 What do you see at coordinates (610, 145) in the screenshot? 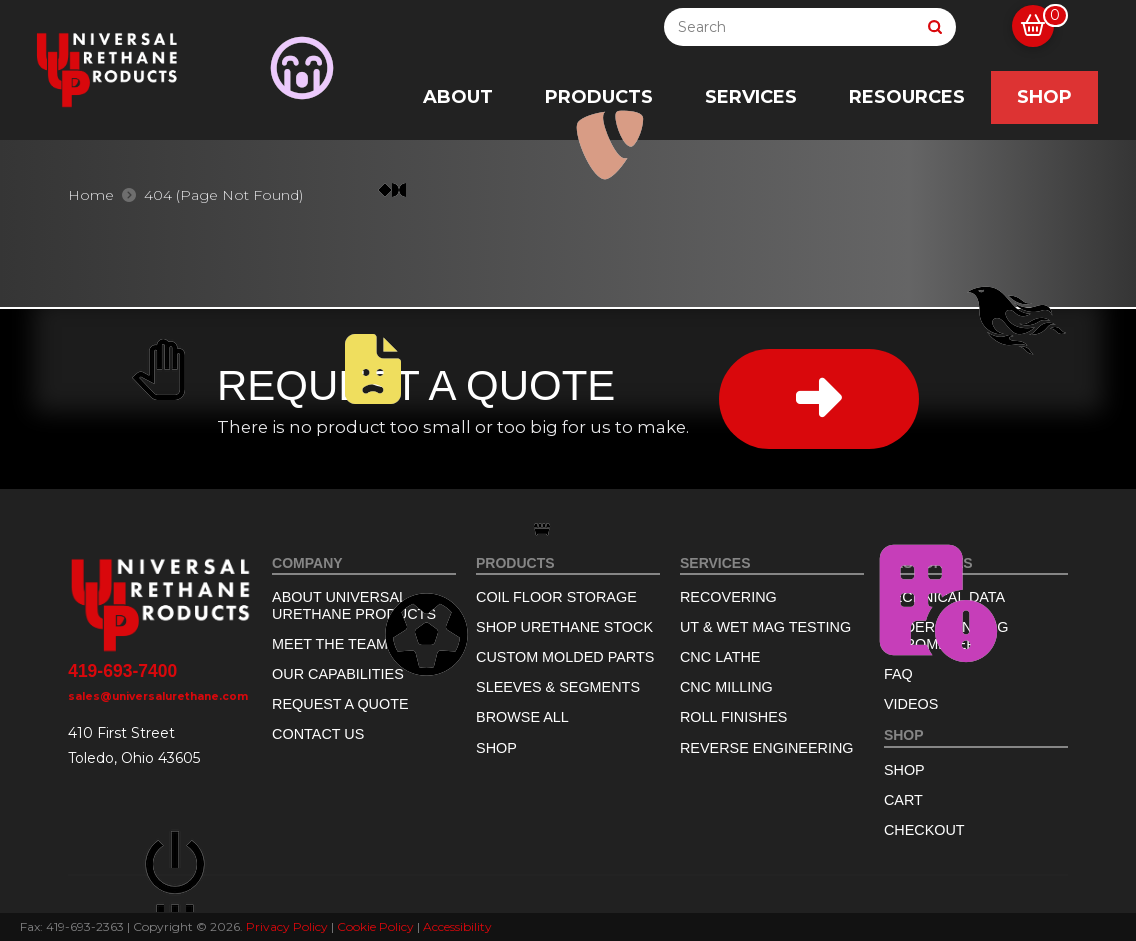
I see `typo3 content management system logo` at bounding box center [610, 145].